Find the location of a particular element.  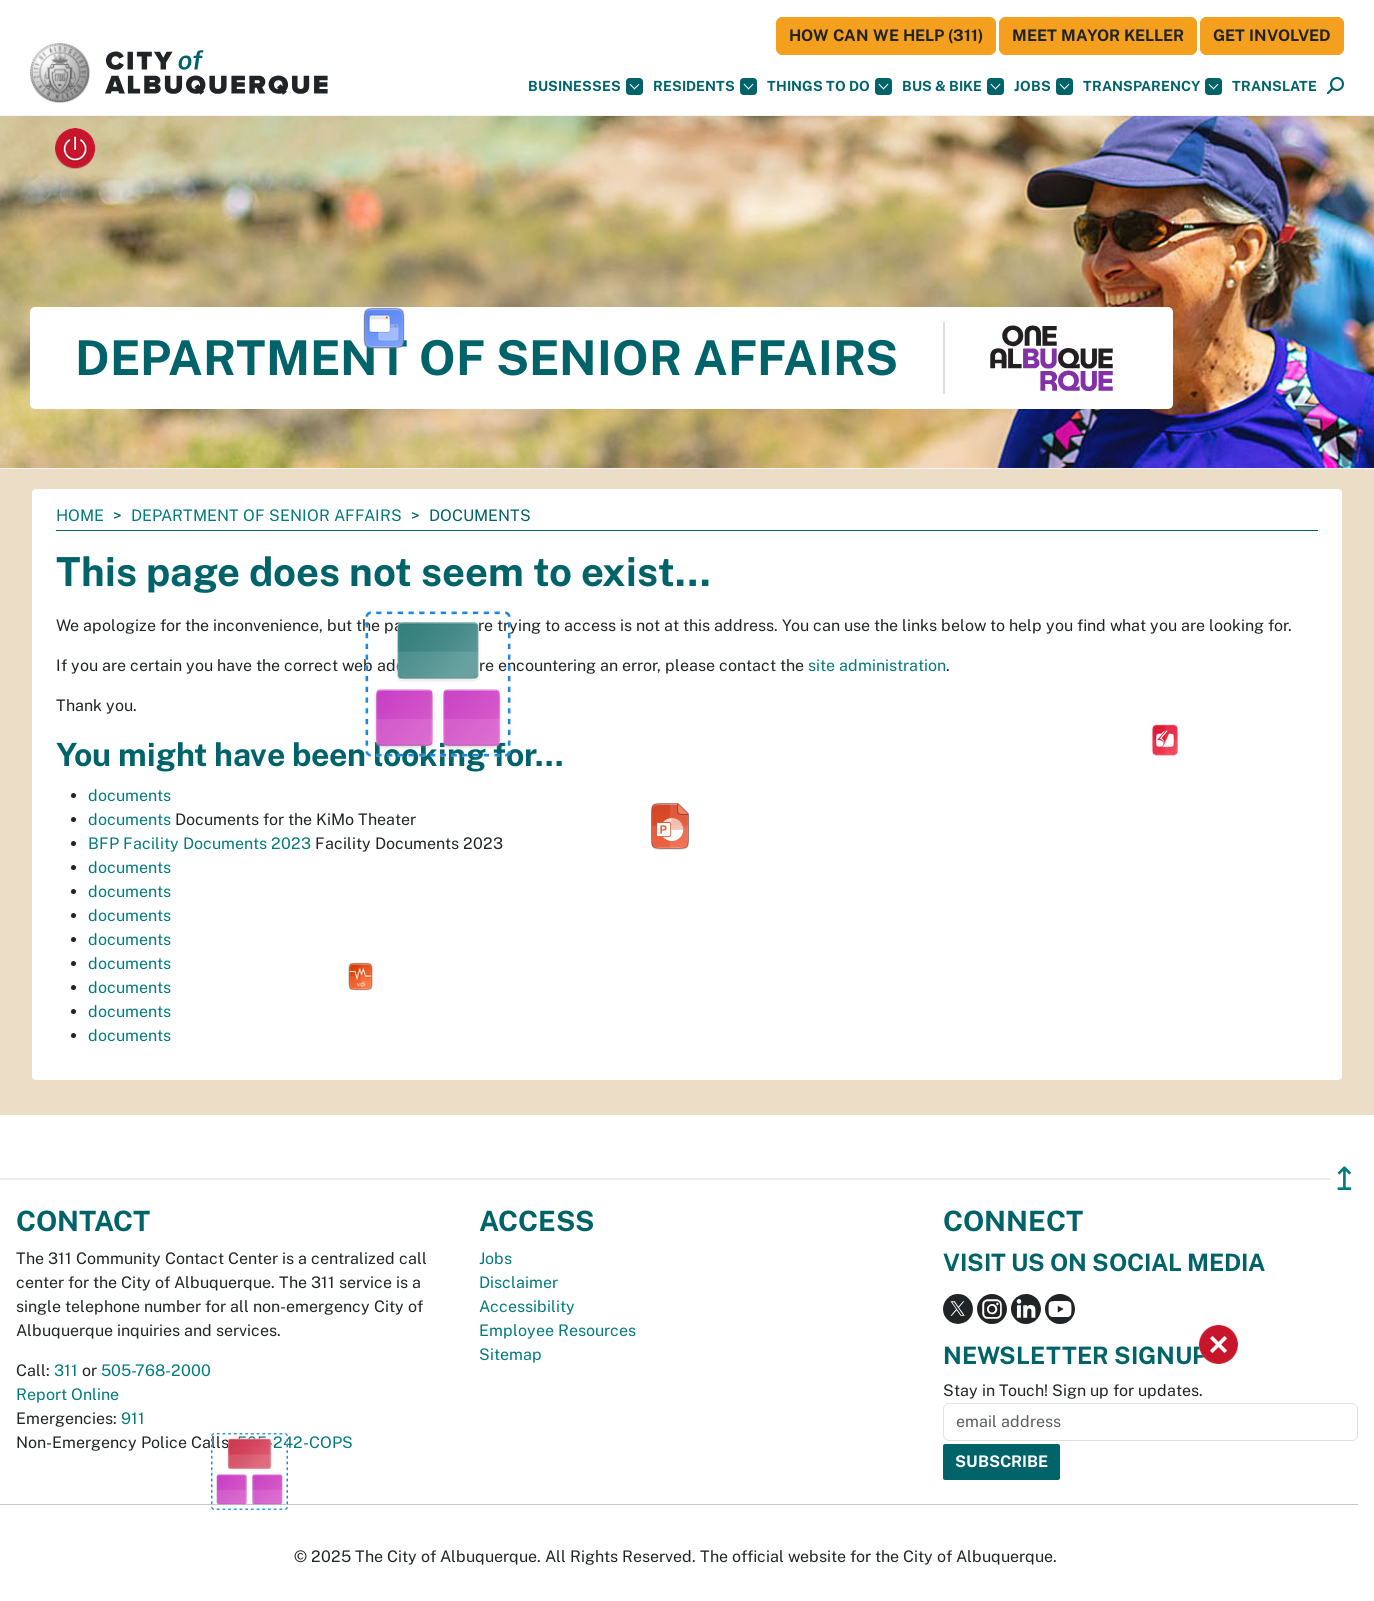

select all items in the current view is located at coordinates (438, 684).